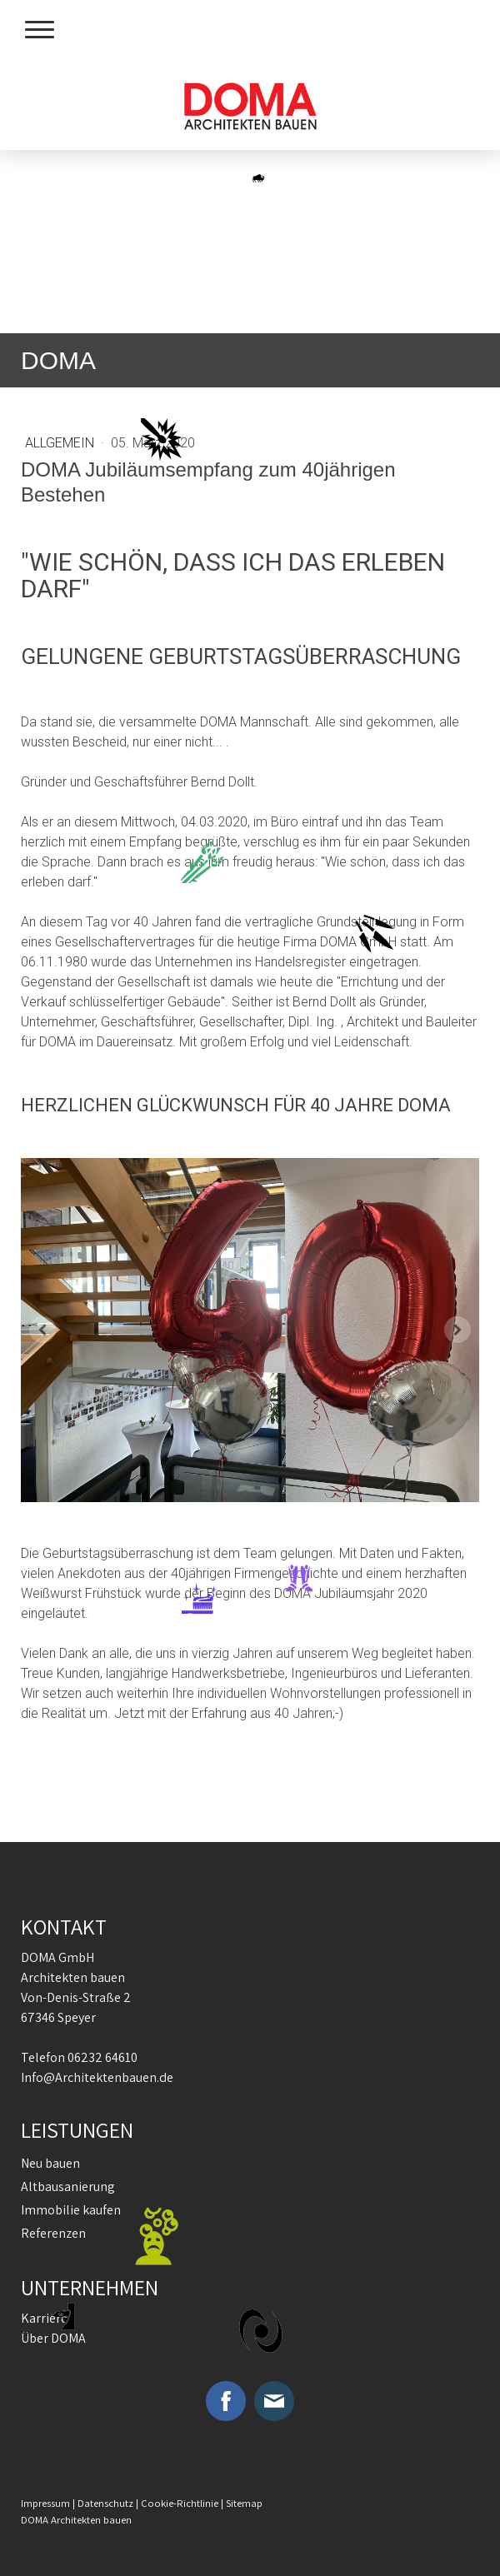 The width and height of the screenshot is (500, 2576). I want to click on access dental care or oral hygiene settings, so click(198, 1600).